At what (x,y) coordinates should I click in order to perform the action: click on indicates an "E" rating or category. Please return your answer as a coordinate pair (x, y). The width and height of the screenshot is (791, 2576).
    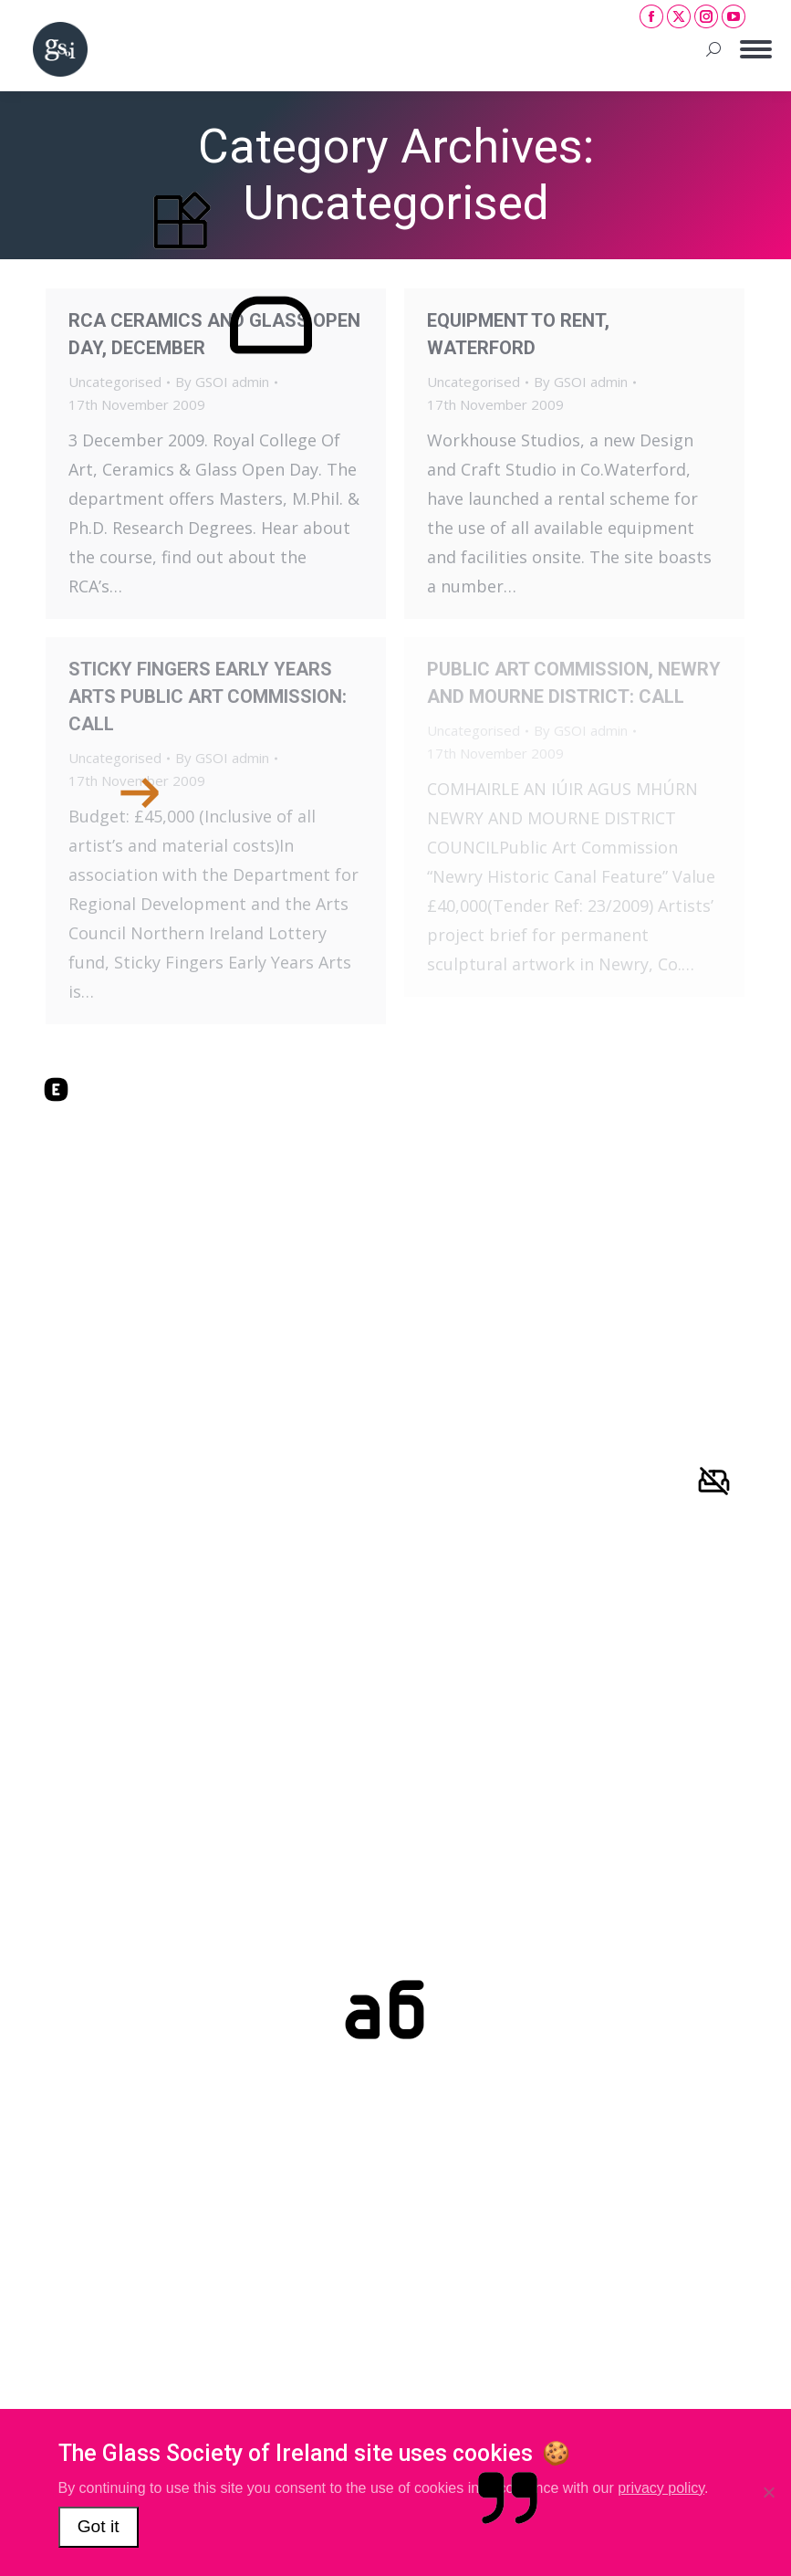
    Looking at the image, I should click on (56, 1089).